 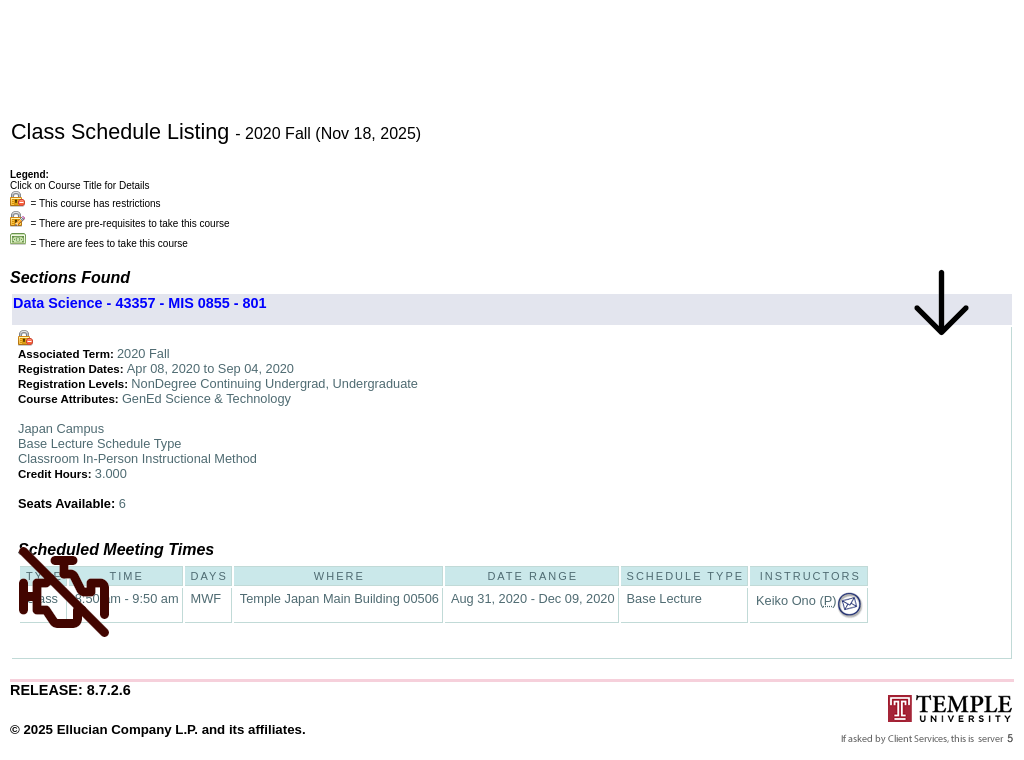 What do you see at coordinates (64, 592) in the screenshot?
I see `engine disabled or turned off` at bounding box center [64, 592].